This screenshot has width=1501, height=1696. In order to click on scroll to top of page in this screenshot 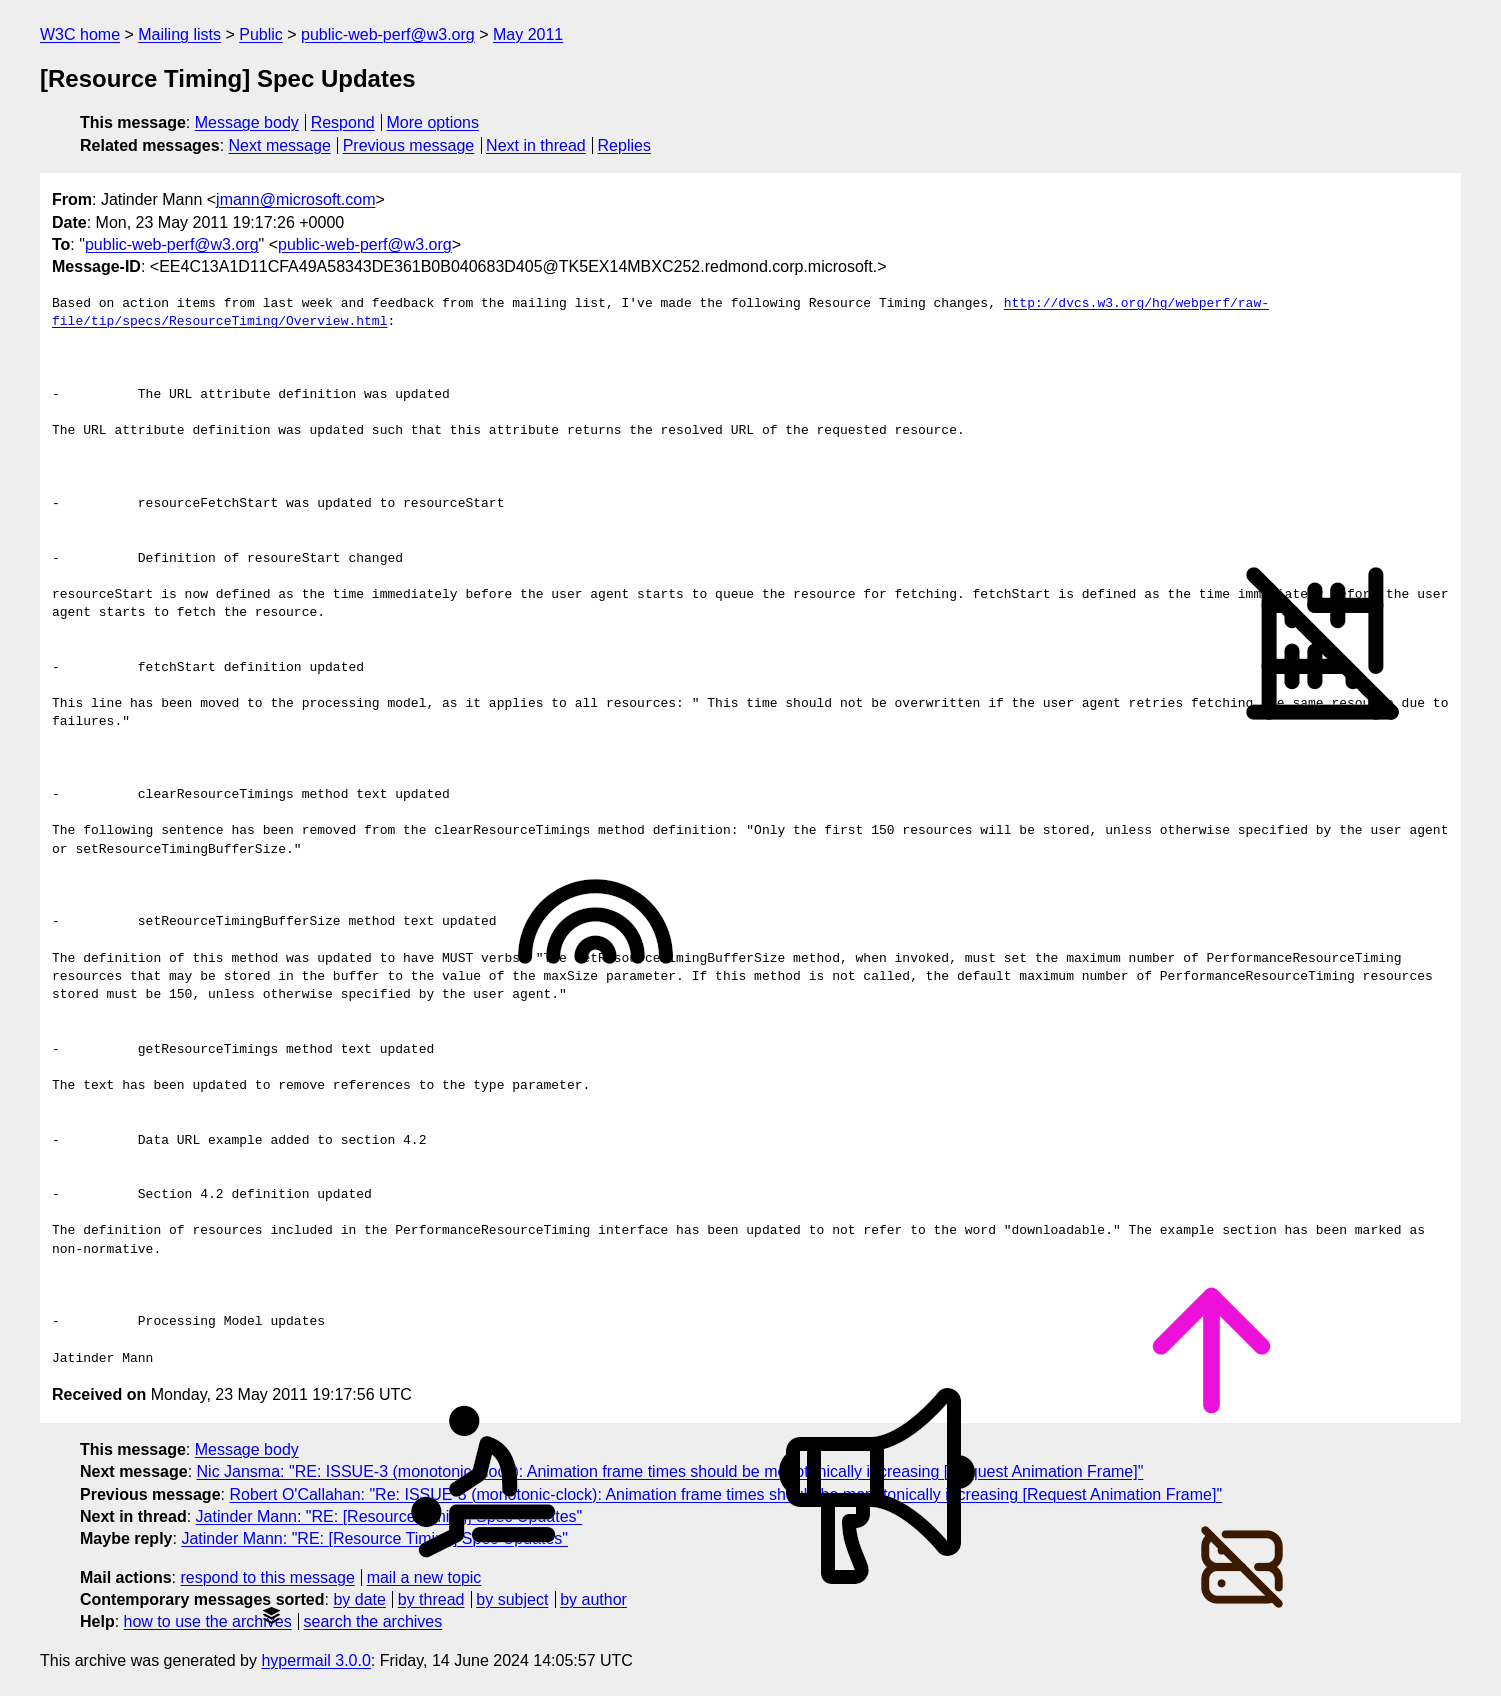, I will do `click(1211, 1350)`.